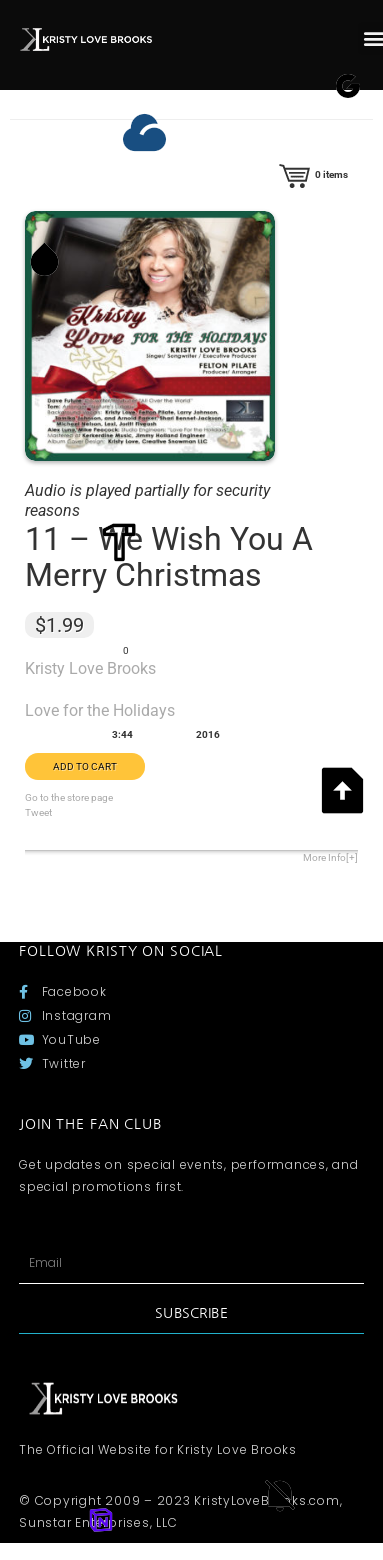 Image resolution: width=383 pixels, height=1560 pixels. What do you see at coordinates (119, 541) in the screenshot?
I see `access design or building tools` at bounding box center [119, 541].